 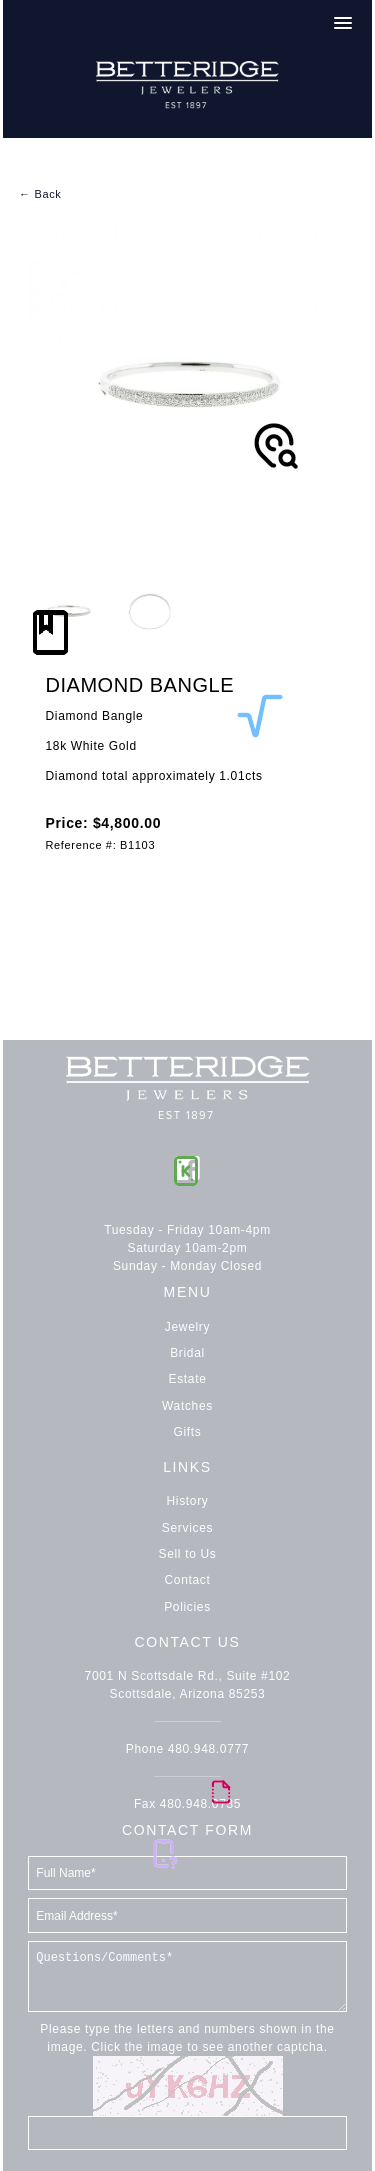 I want to click on search for a location on the map, so click(x=274, y=445).